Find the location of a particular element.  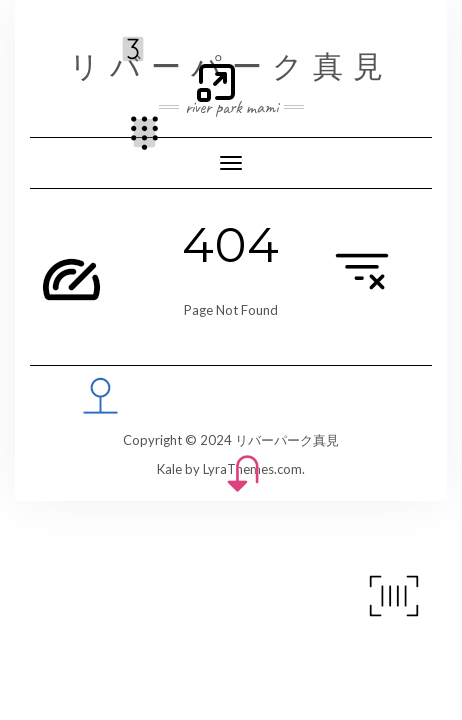

open numeric keypad for input is located at coordinates (144, 132).